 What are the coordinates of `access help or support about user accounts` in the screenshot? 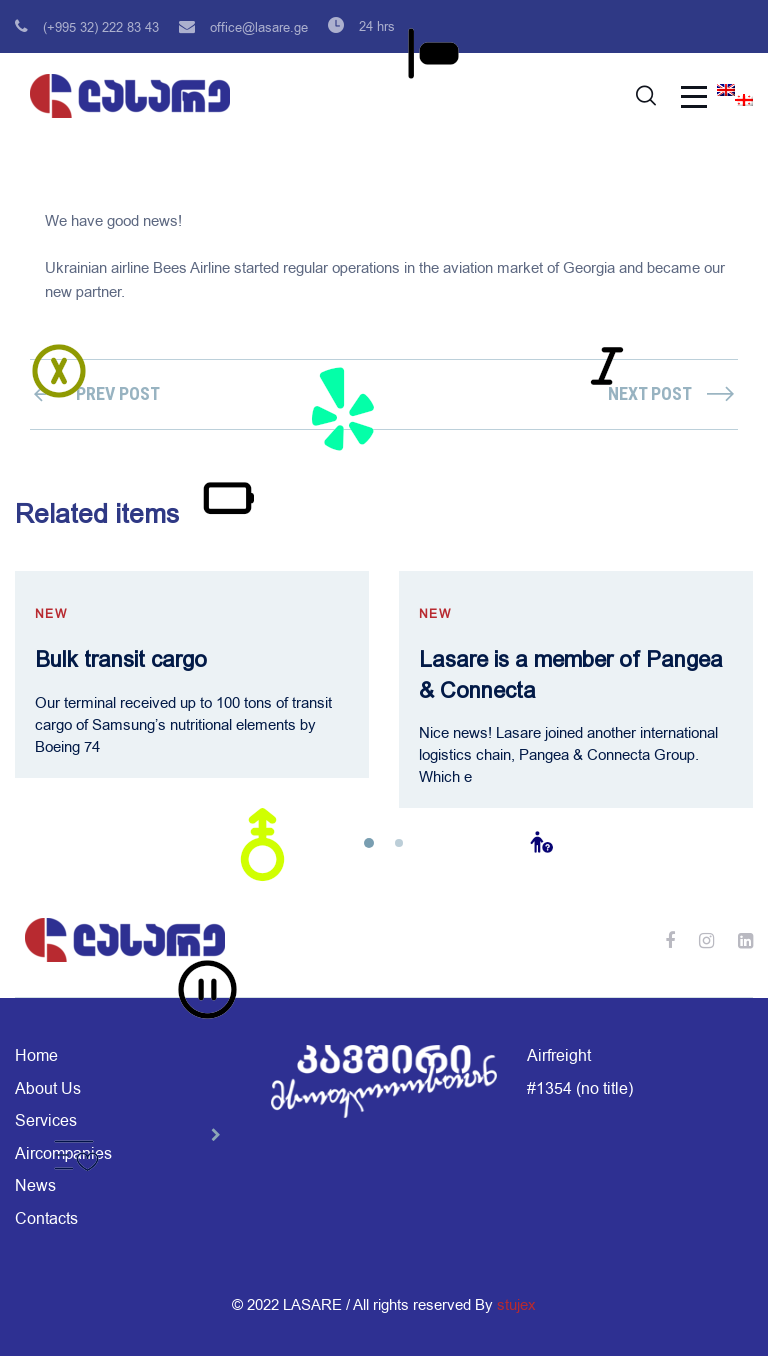 It's located at (541, 842).